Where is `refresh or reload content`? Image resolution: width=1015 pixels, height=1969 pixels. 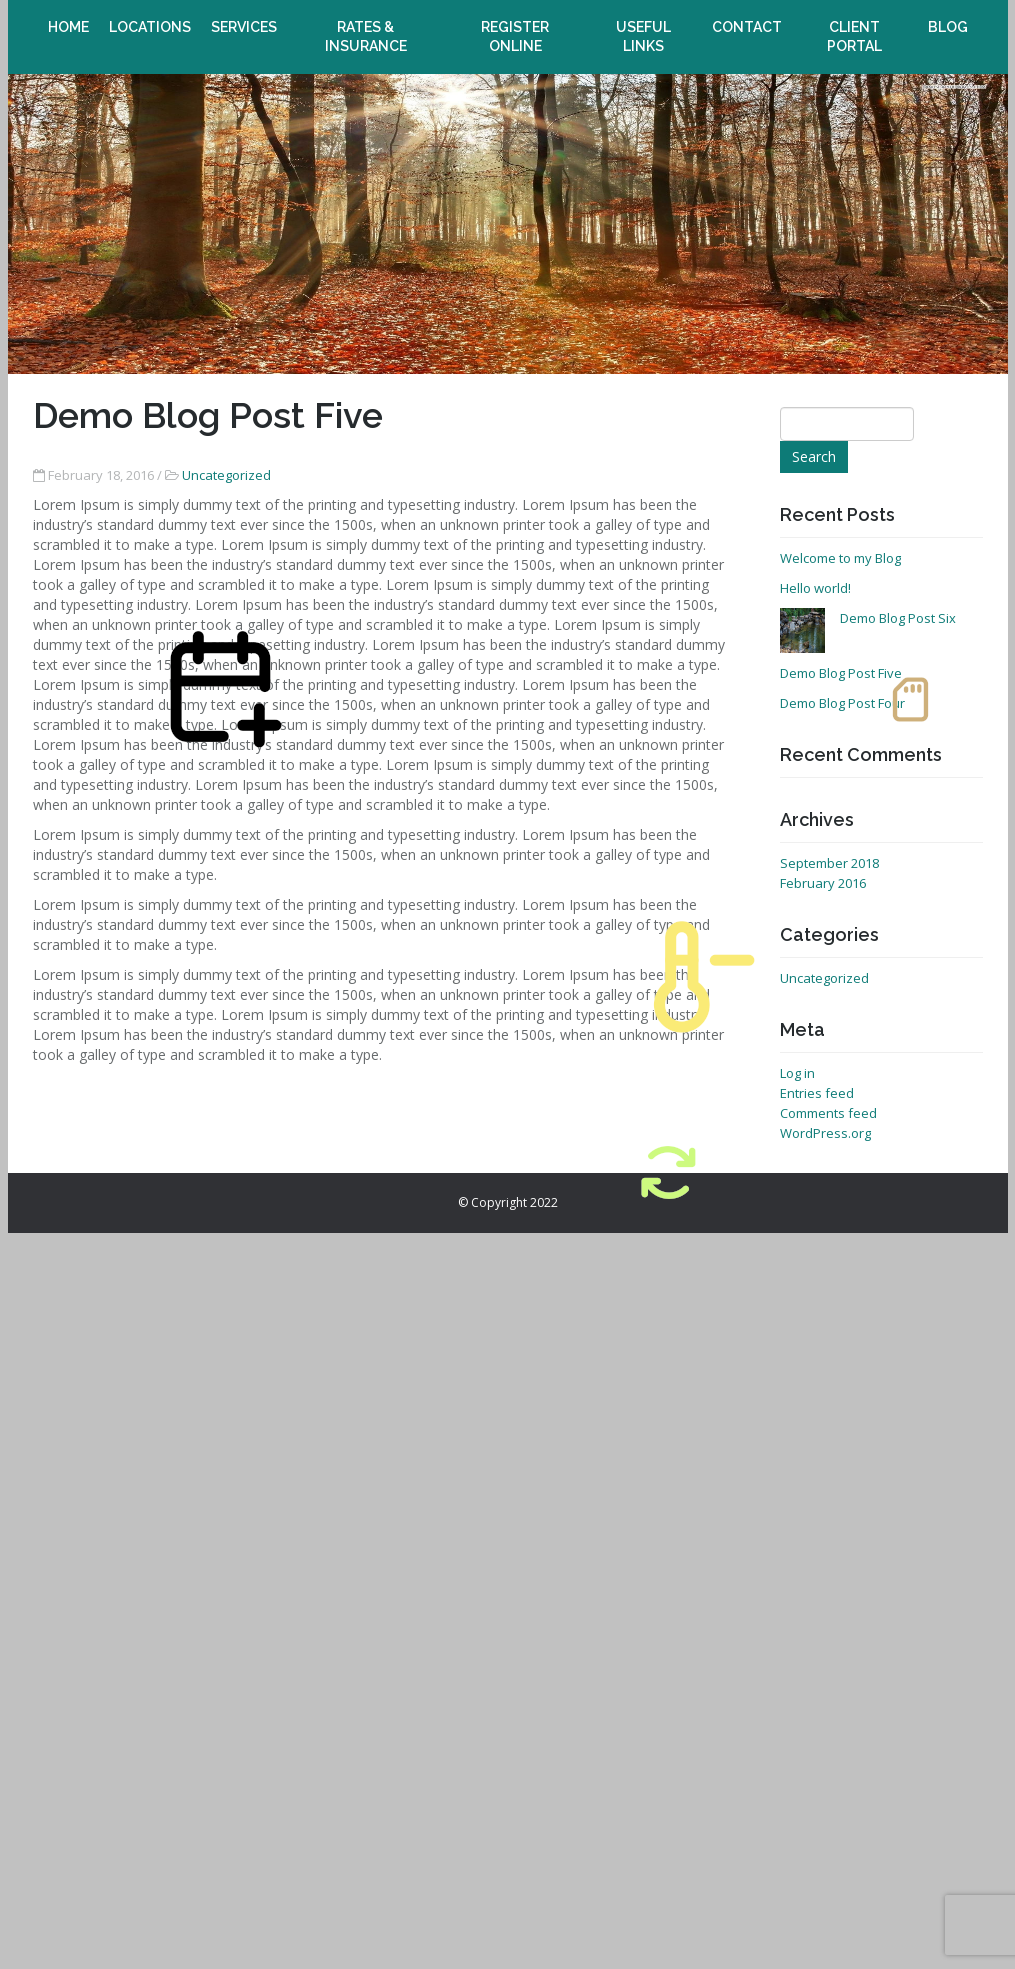 refresh or reload content is located at coordinates (668, 1172).